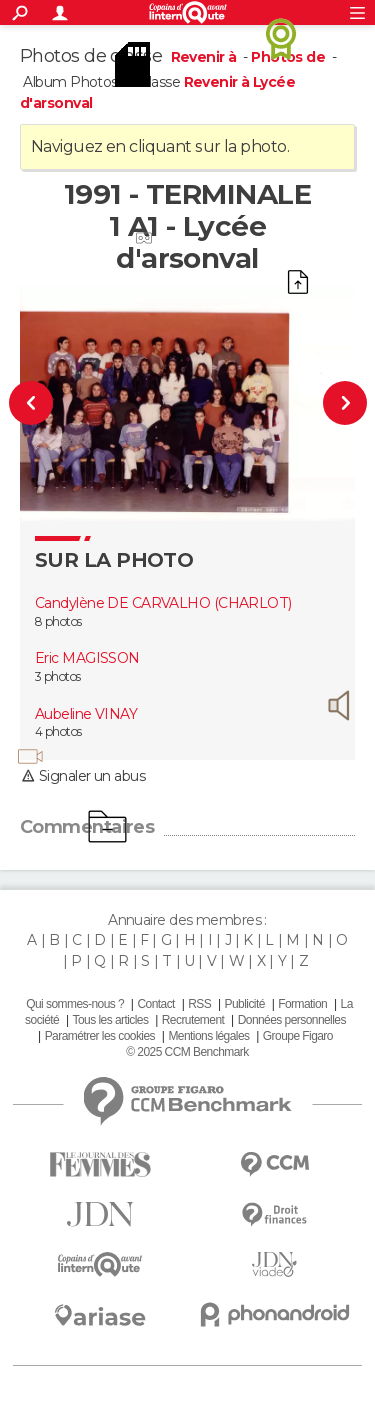  Describe the element at coordinates (132, 64) in the screenshot. I see `access sd card storage` at that location.